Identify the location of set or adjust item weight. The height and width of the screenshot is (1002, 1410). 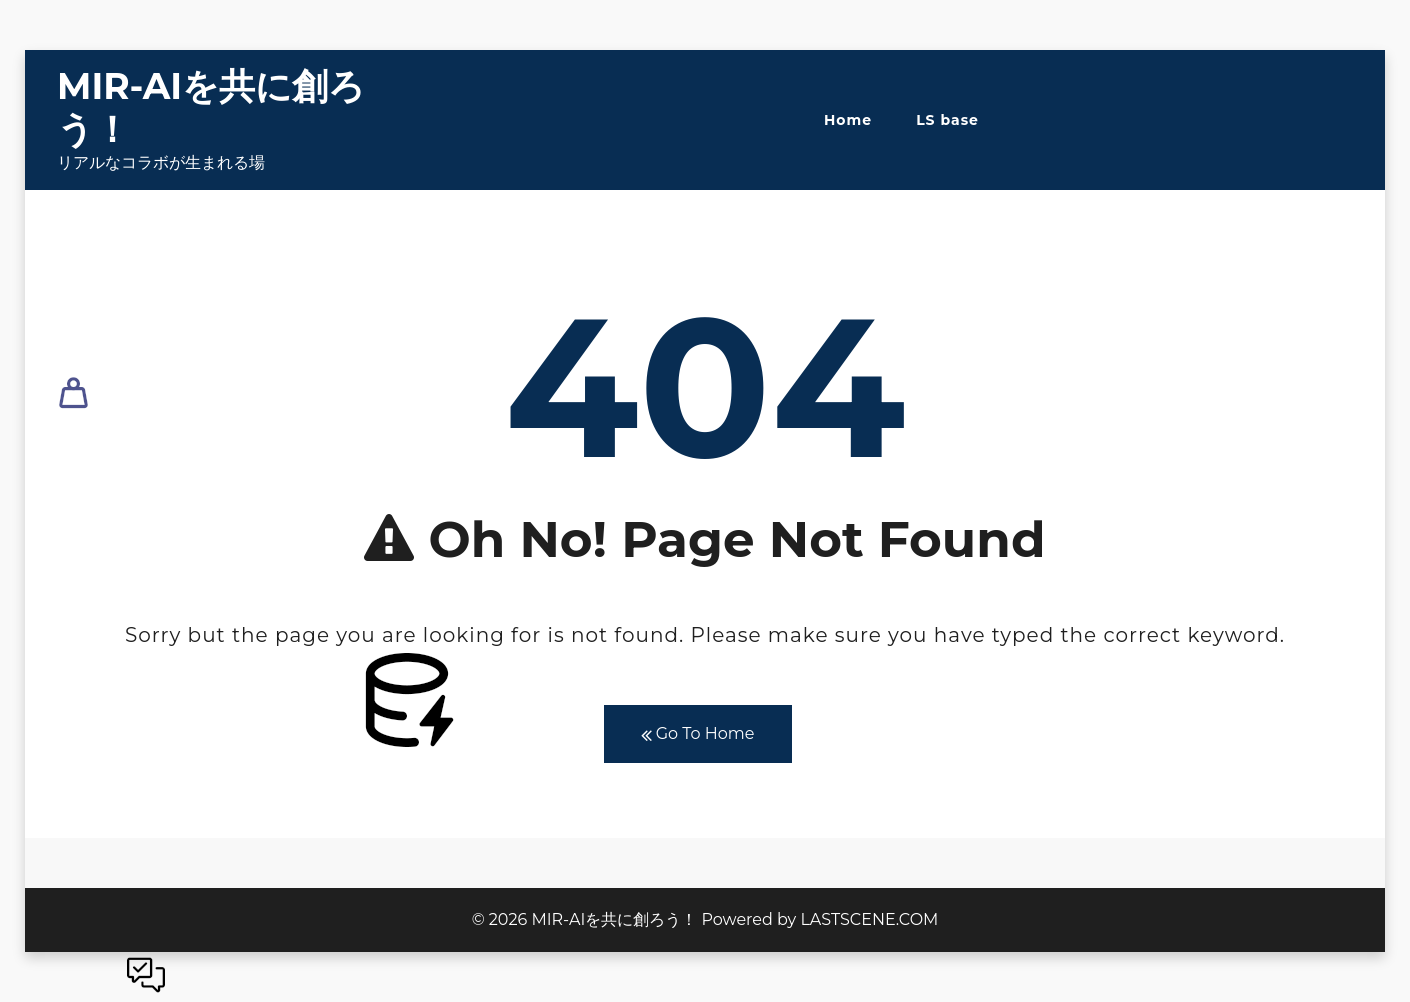
(73, 393).